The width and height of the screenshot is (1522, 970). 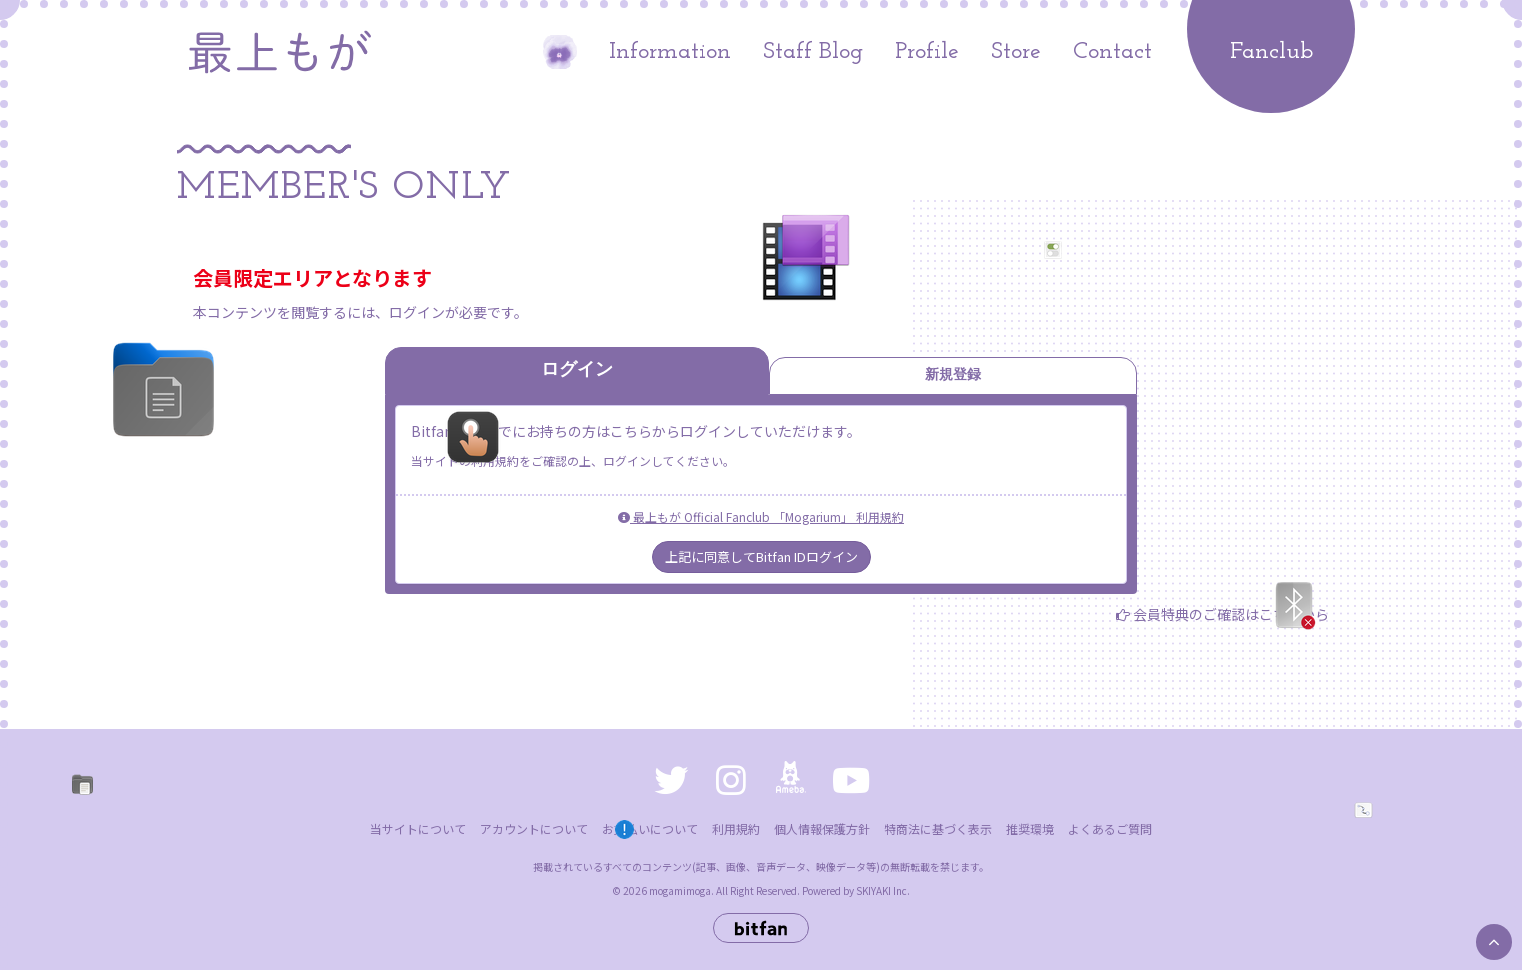 I want to click on mark email as important, so click(x=624, y=829).